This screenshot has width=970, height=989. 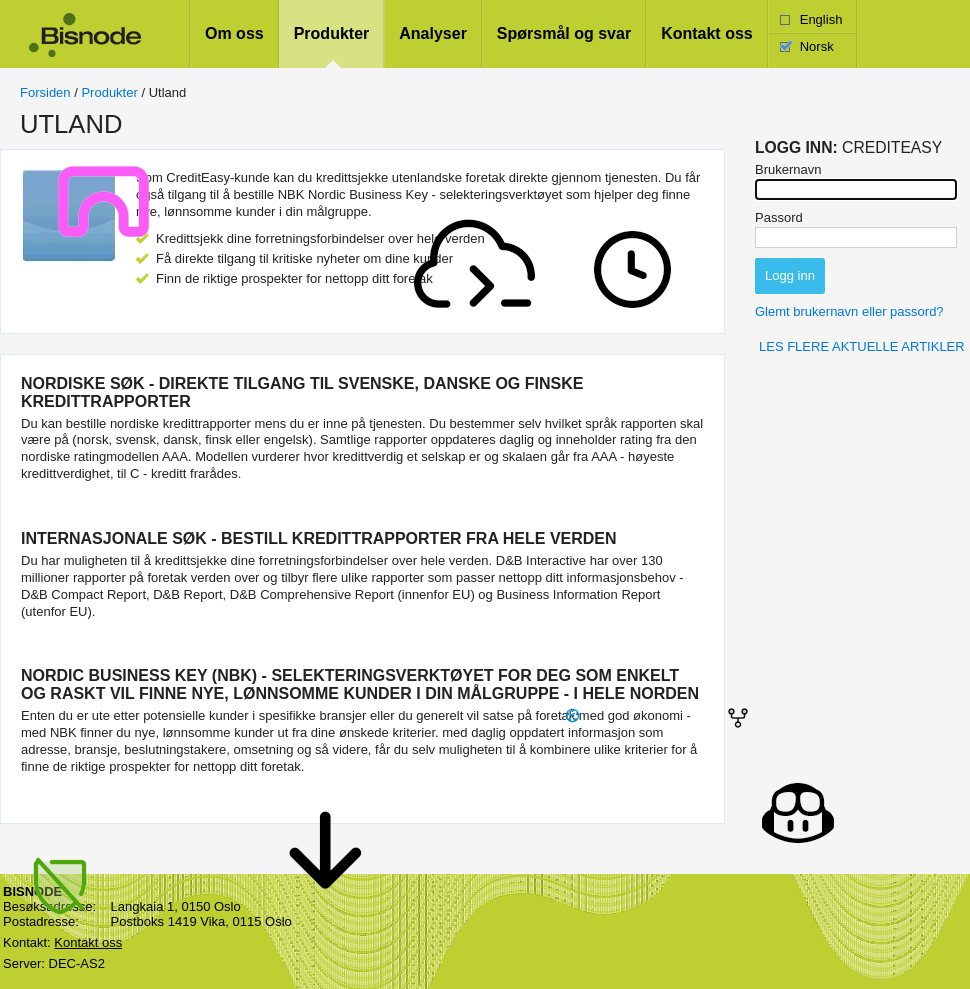 I want to click on access cloud-based AI agent services, so click(x=474, y=267).